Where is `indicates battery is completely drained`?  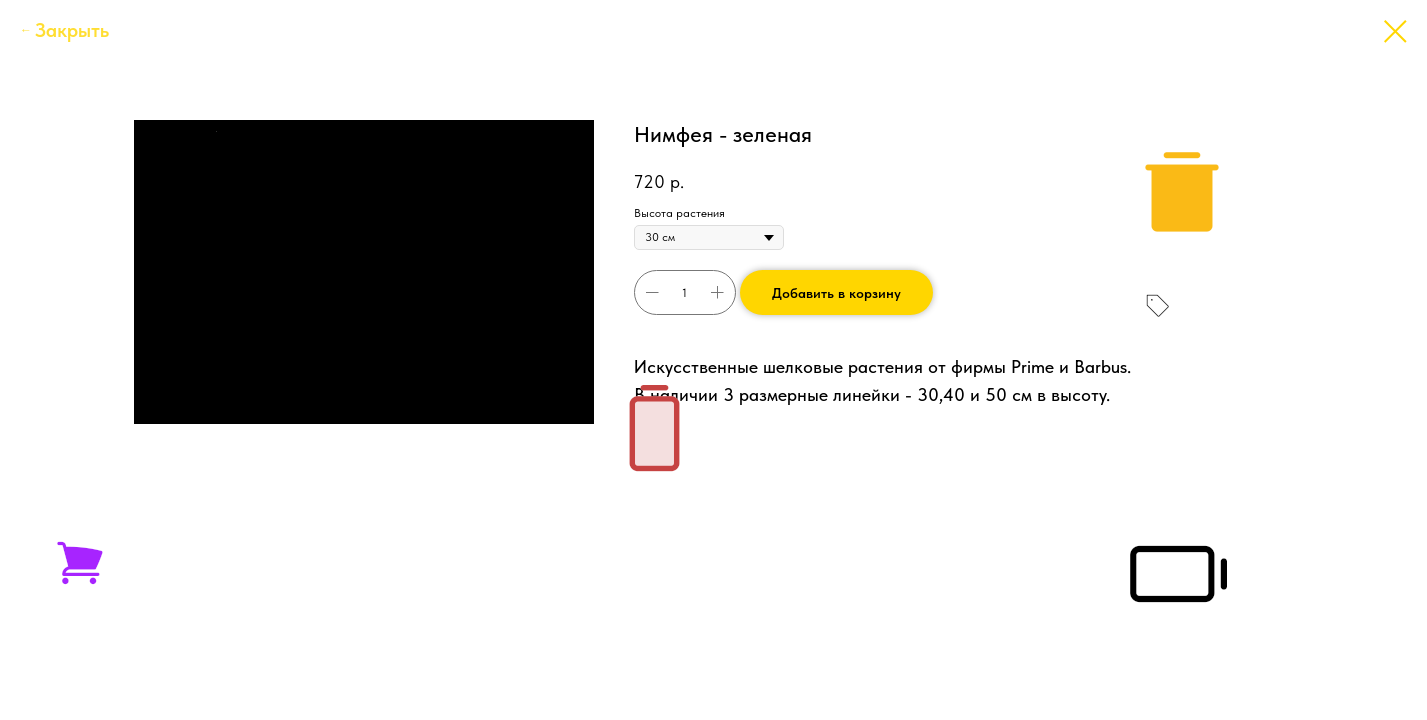 indicates battery is completely drained is located at coordinates (654, 429).